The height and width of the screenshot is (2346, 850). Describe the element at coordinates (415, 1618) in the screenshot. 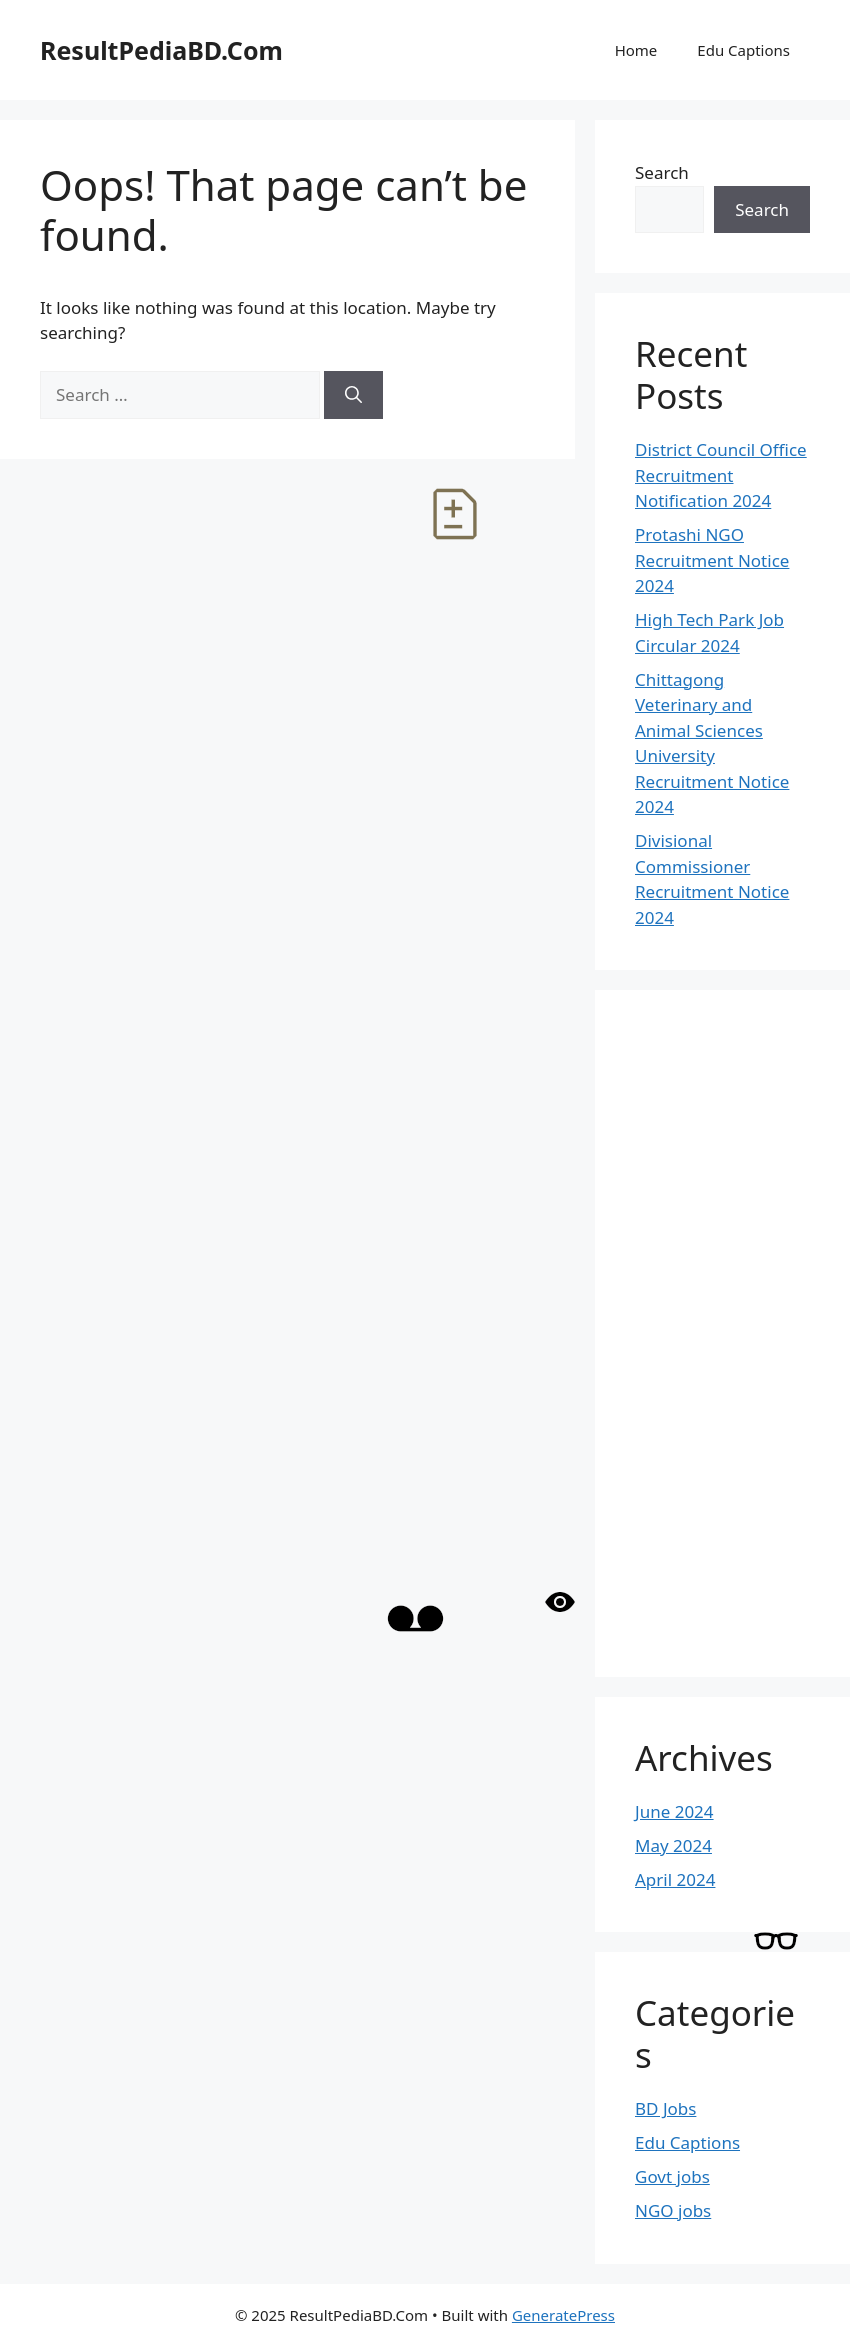

I see `indicates audio or video recording in progress` at that location.